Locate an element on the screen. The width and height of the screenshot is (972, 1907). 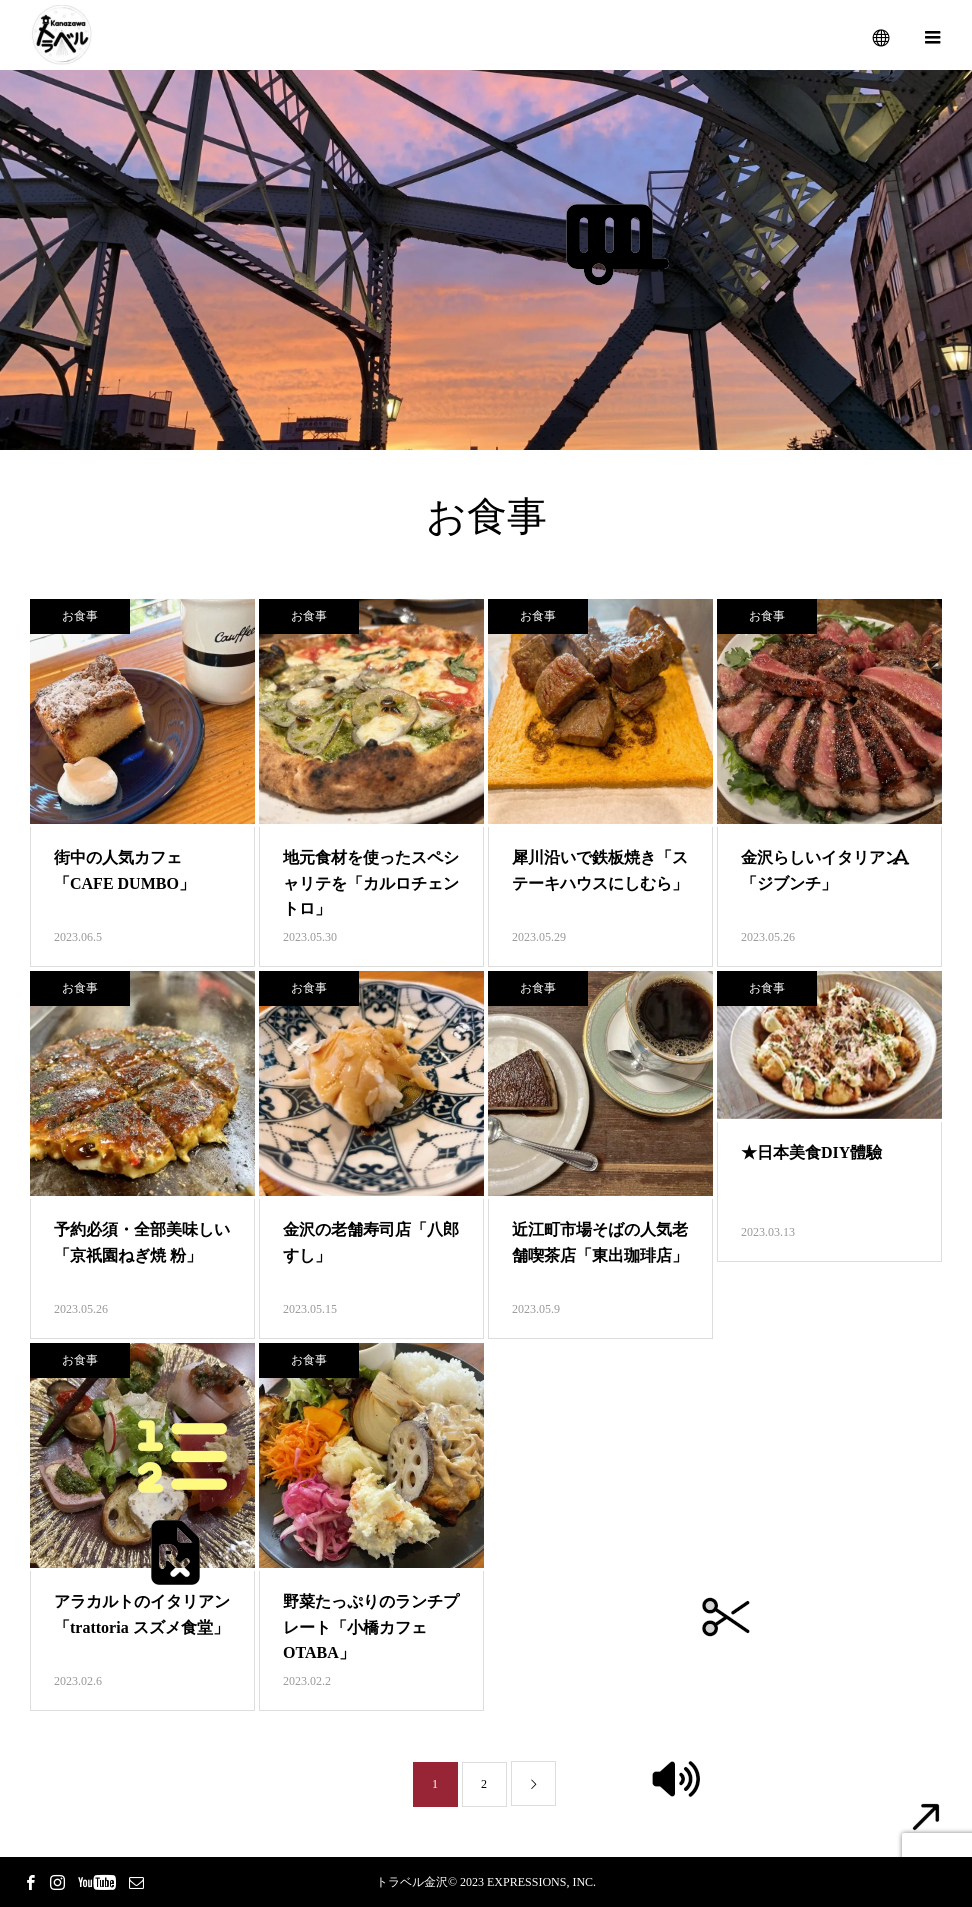
create a numbered list is located at coordinates (182, 1456).